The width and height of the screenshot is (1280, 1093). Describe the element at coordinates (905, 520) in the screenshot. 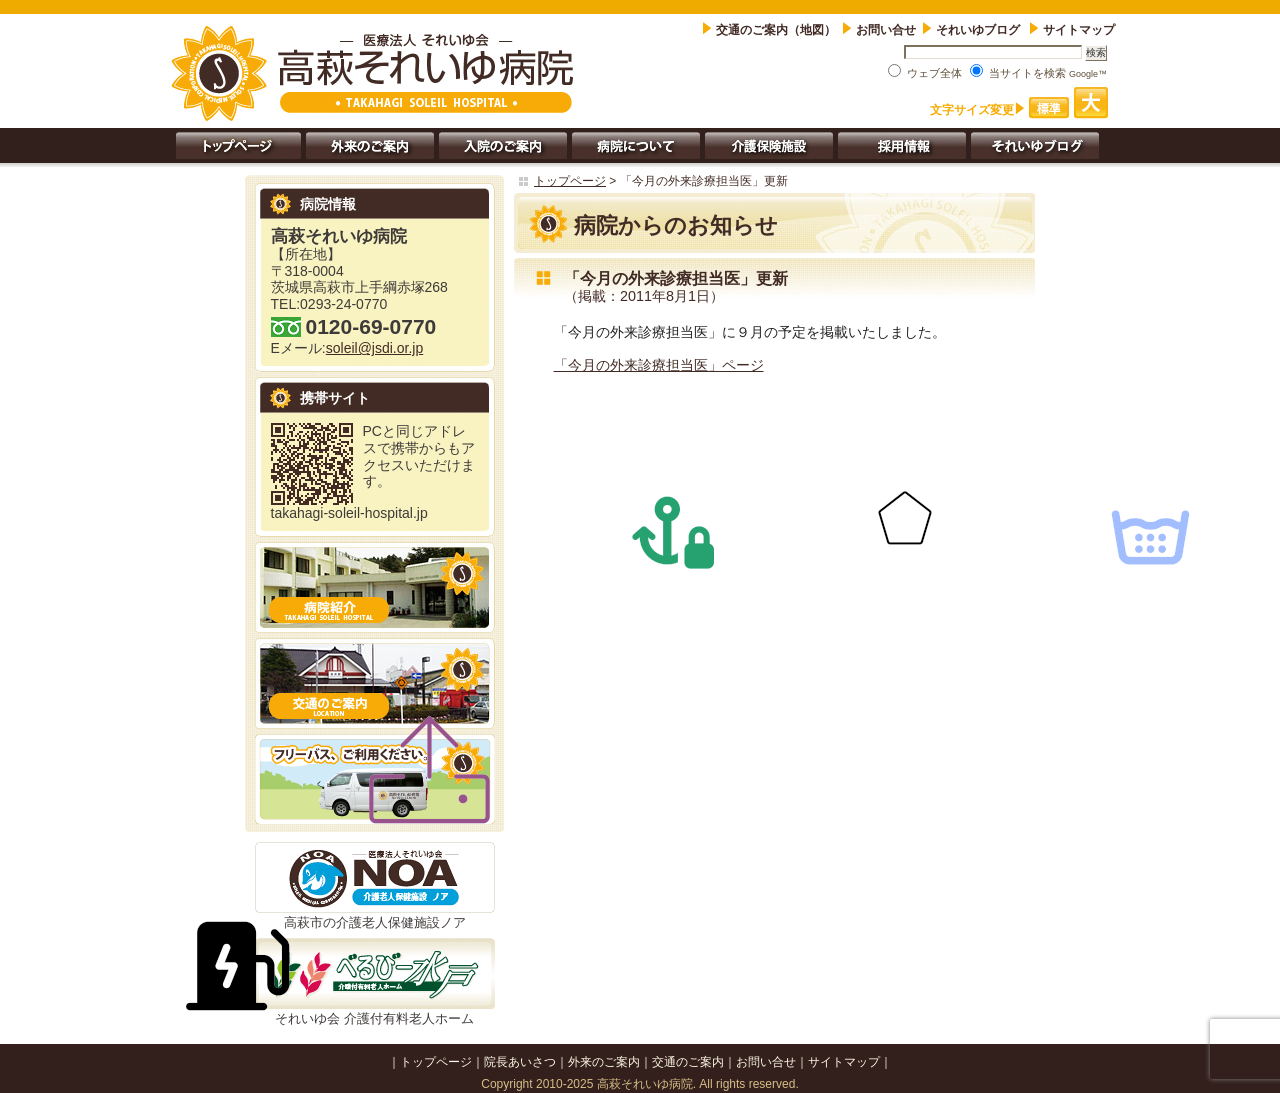

I see `a pentagon shape indicator` at that location.